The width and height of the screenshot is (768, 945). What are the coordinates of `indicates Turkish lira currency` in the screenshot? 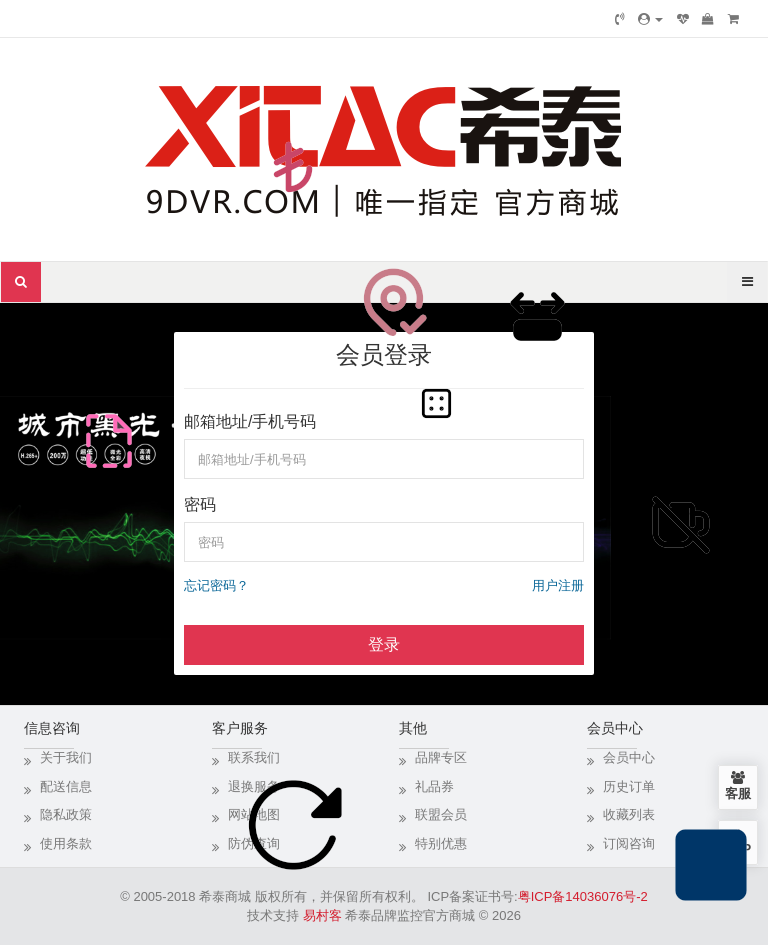 It's located at (294, 165).